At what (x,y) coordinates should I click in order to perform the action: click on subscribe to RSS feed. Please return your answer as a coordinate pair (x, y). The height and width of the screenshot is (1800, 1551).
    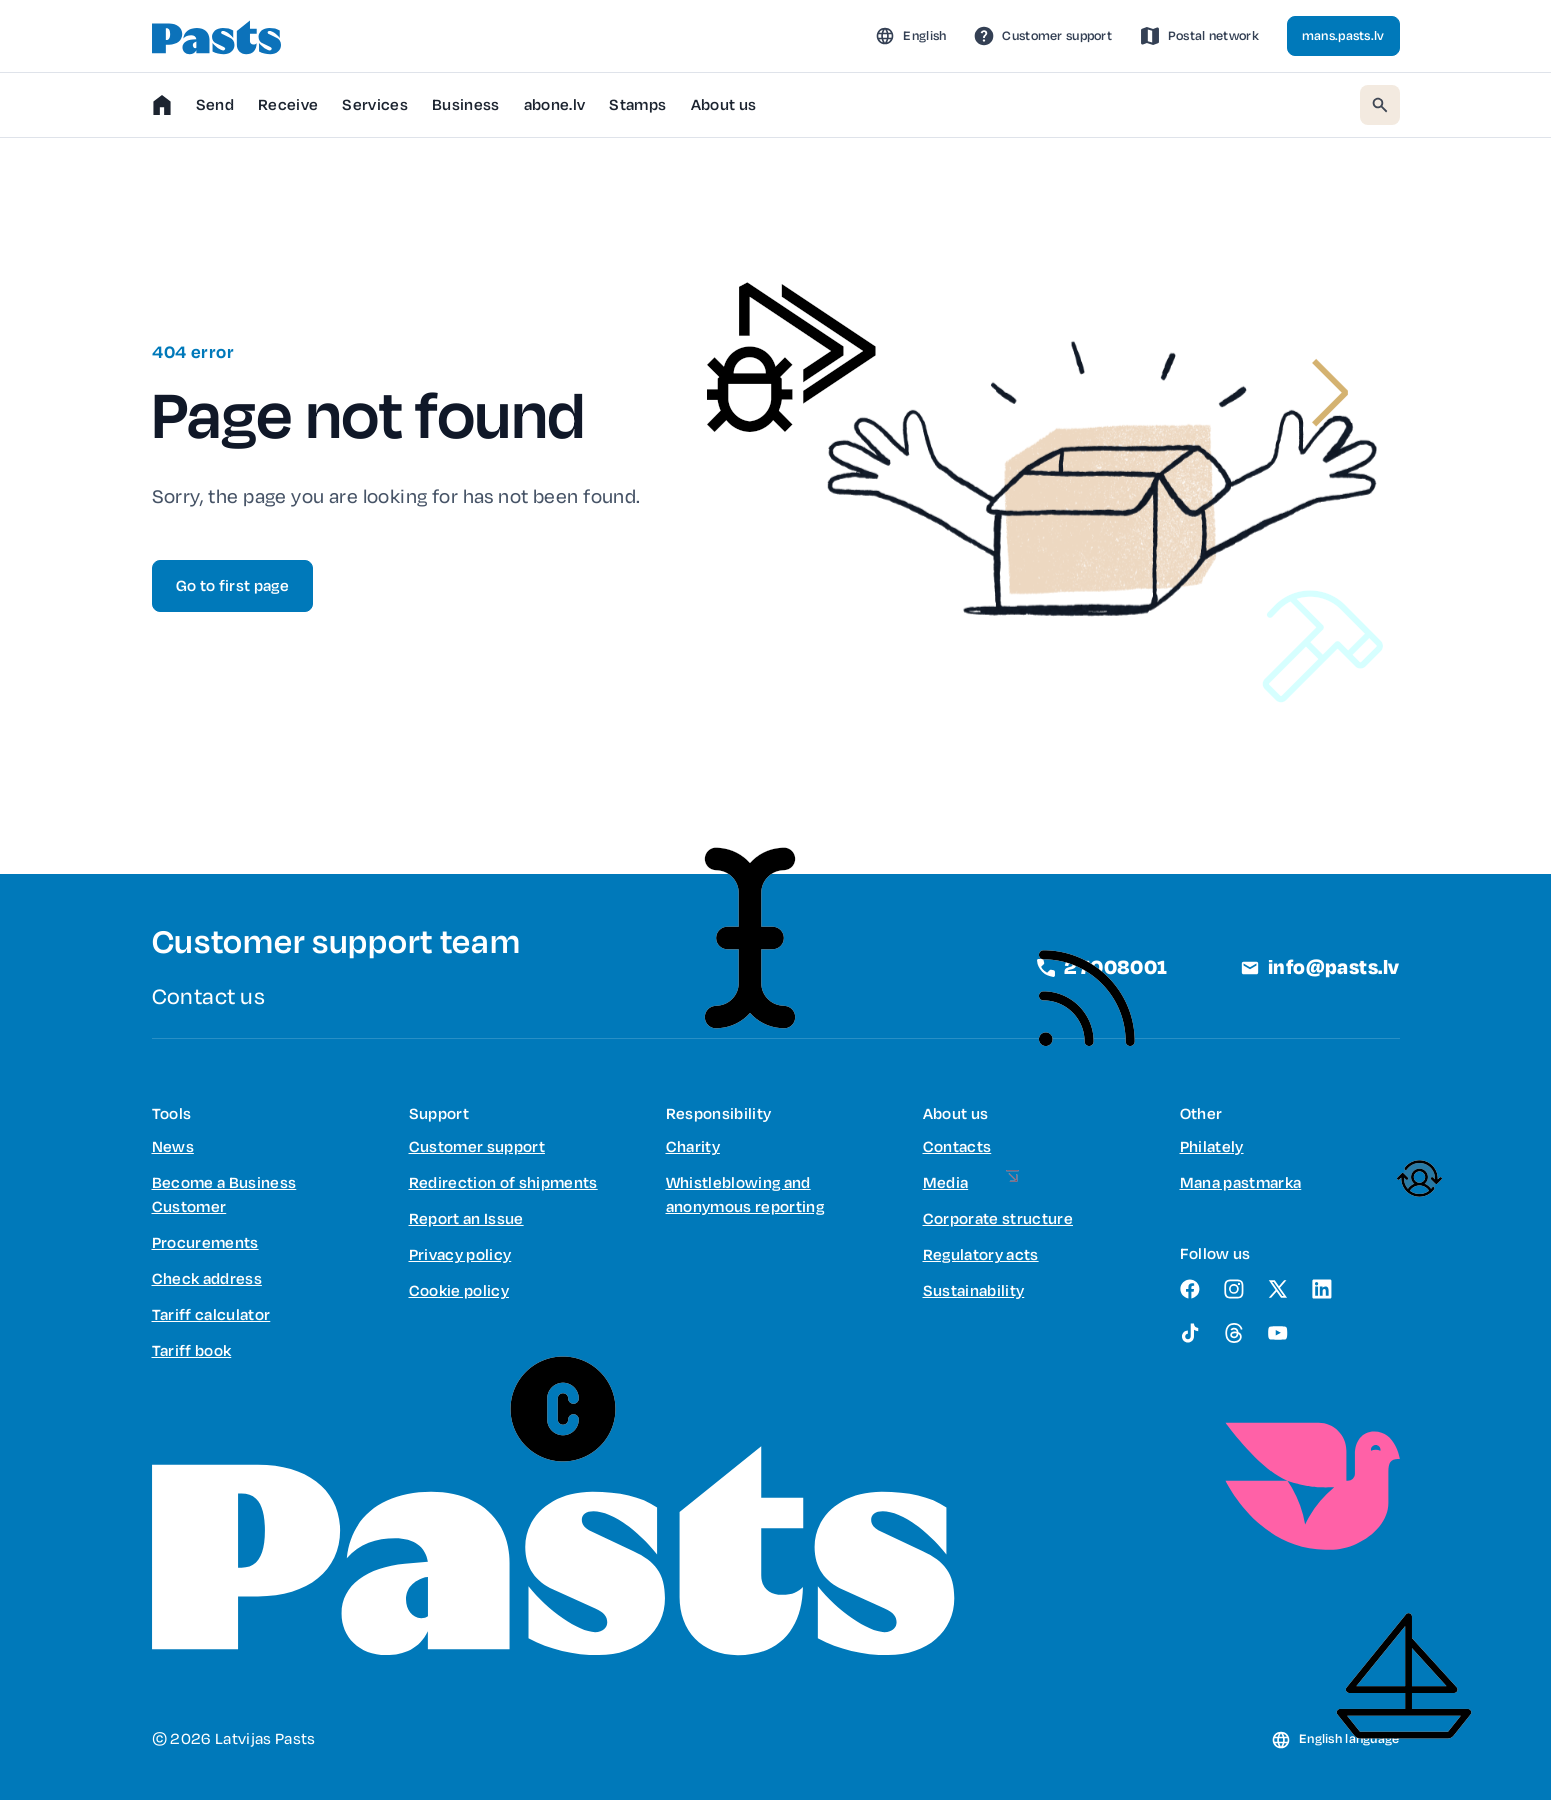
    Looking at the image, I should click on (1080, 1005).